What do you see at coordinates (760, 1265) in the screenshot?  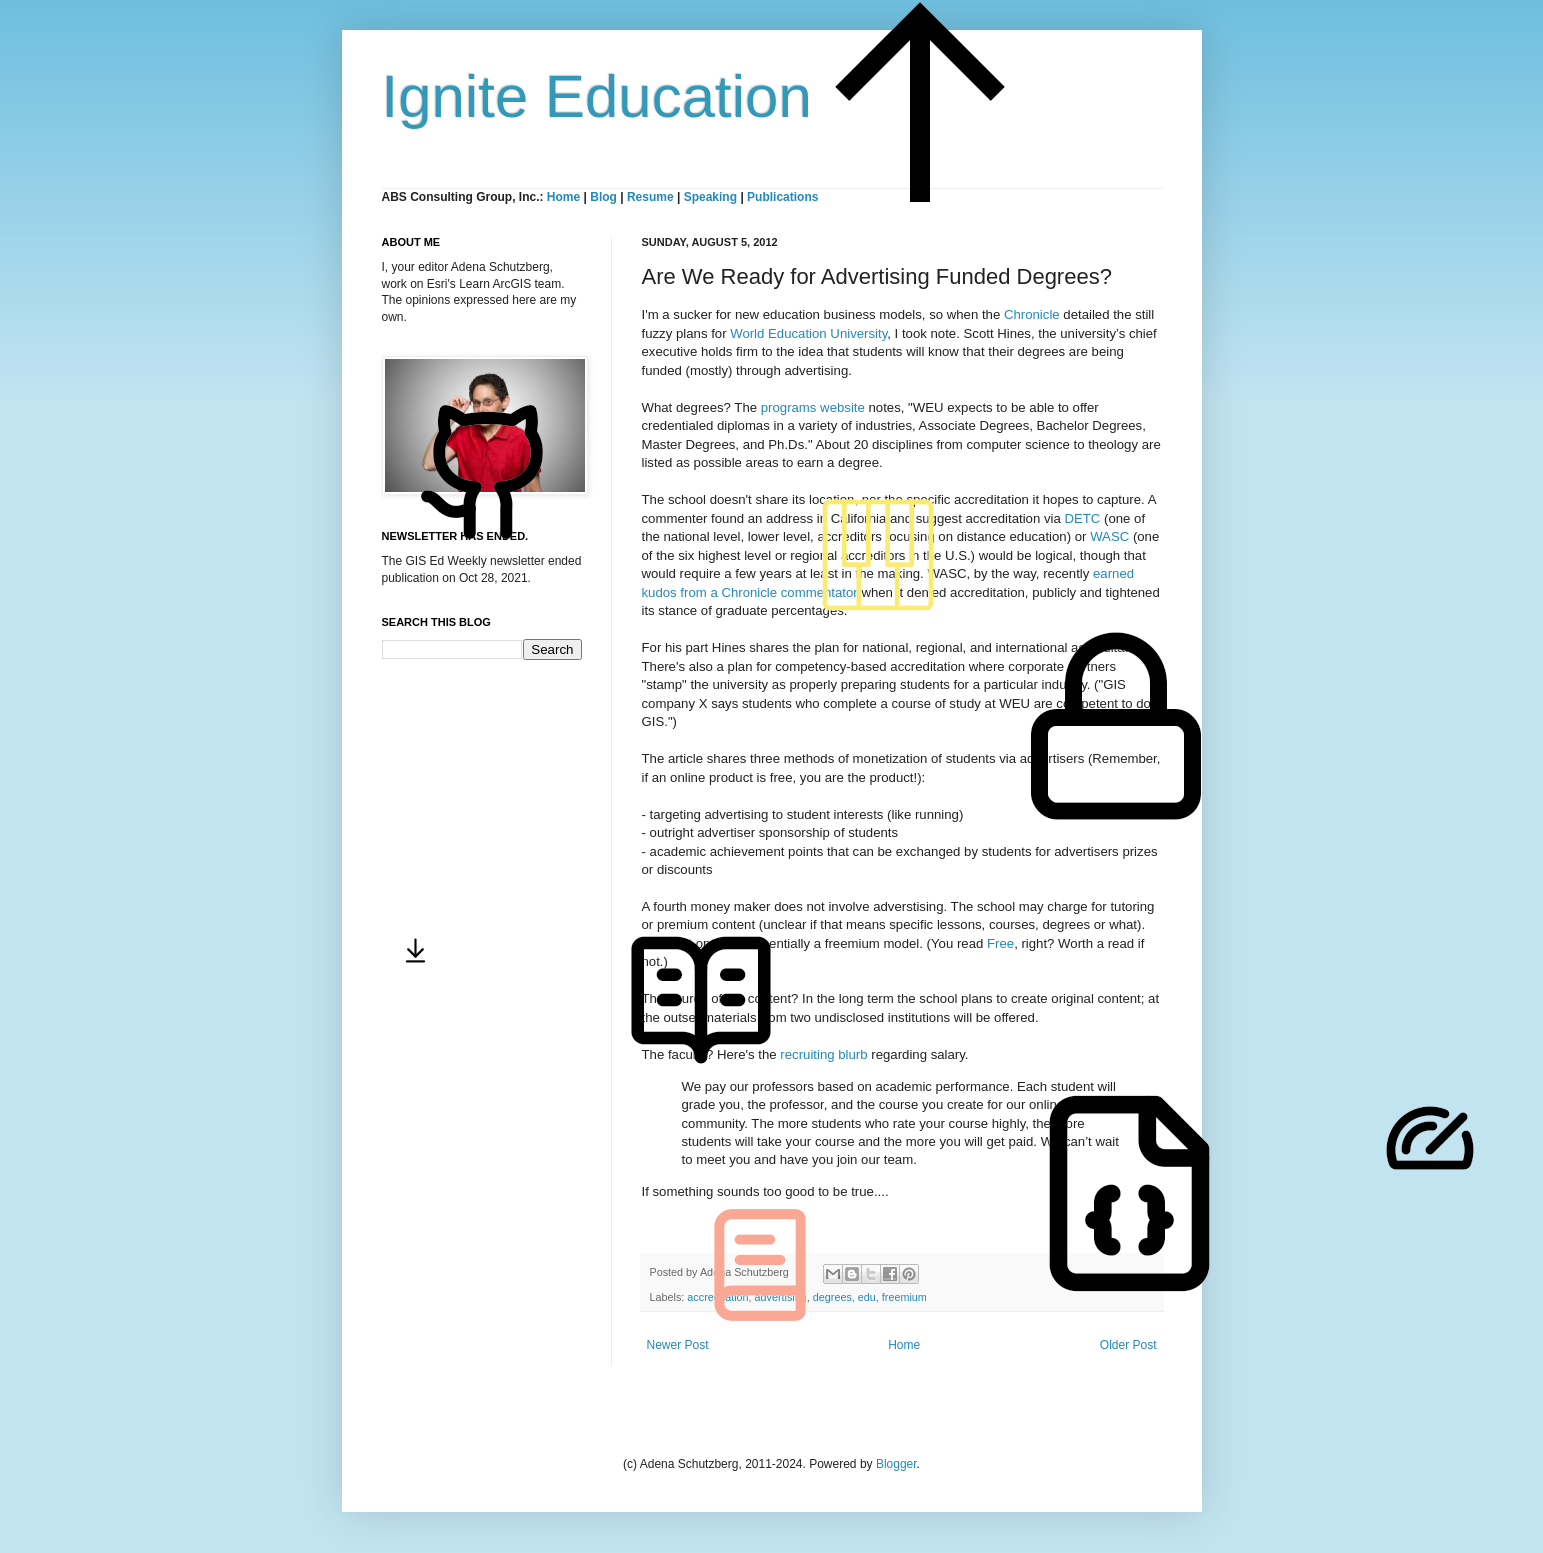 I see `open a book or reading view` at bounding box center [760, 1265].